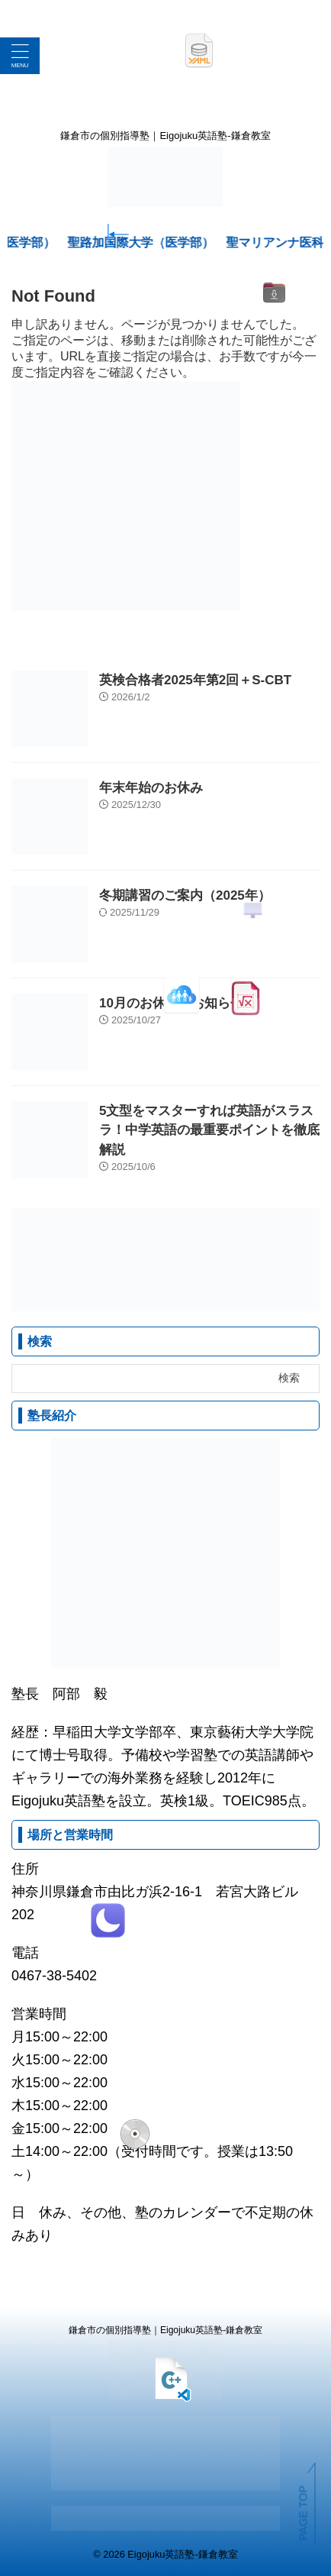 Image resolution: width=331 pixels, height=2576 pixels. Describe the element at coordinates (108, 1920) in the screenshot. I see `enable focus mode to silence notifications` at that location.